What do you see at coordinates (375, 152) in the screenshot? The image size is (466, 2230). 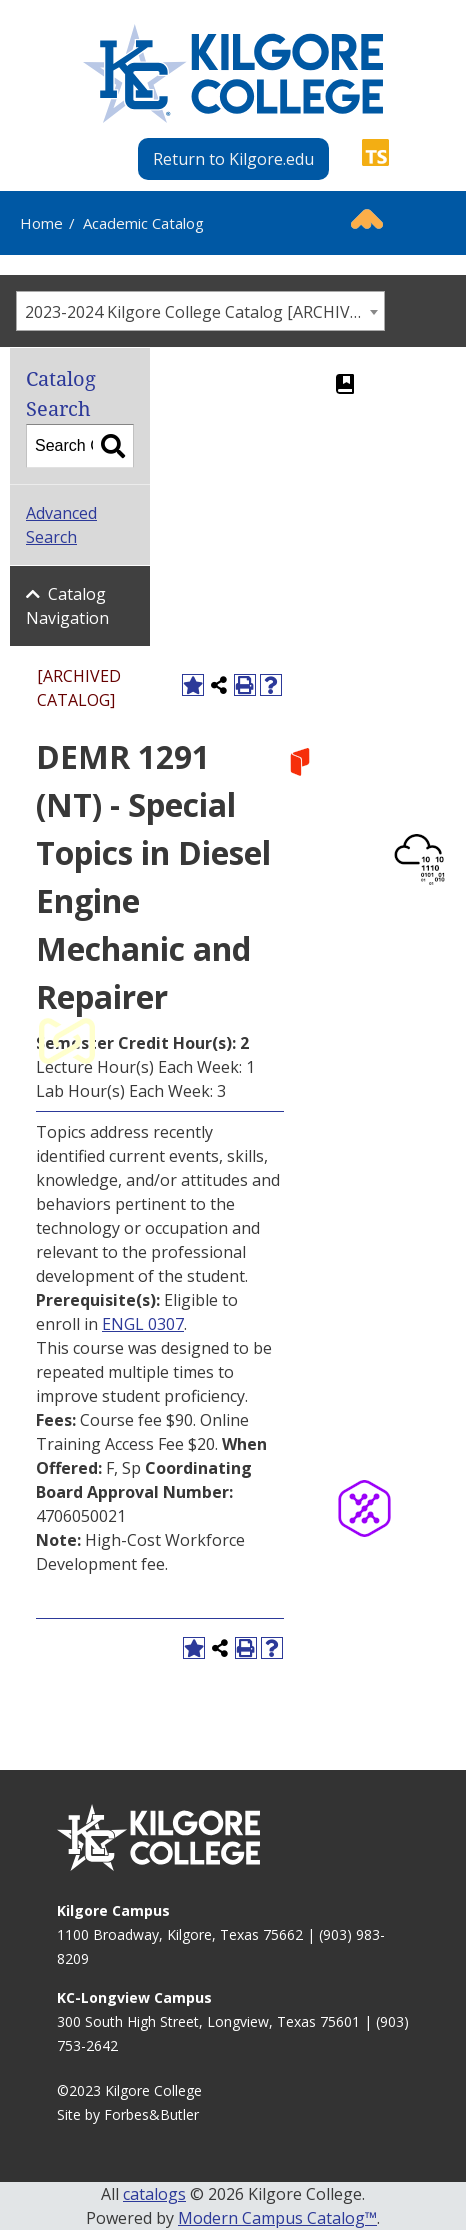 I see `typescript programming language logo` at bounding box center [375, 152].